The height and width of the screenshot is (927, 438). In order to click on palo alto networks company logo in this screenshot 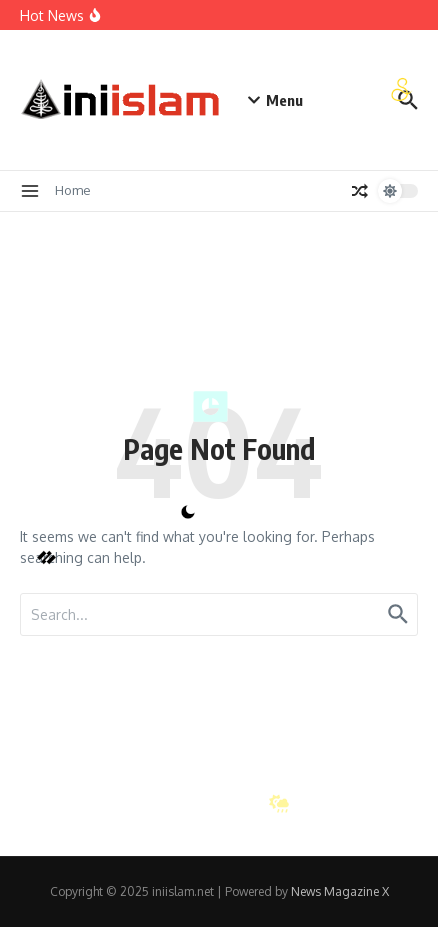, I will do `click(46, 557)`.